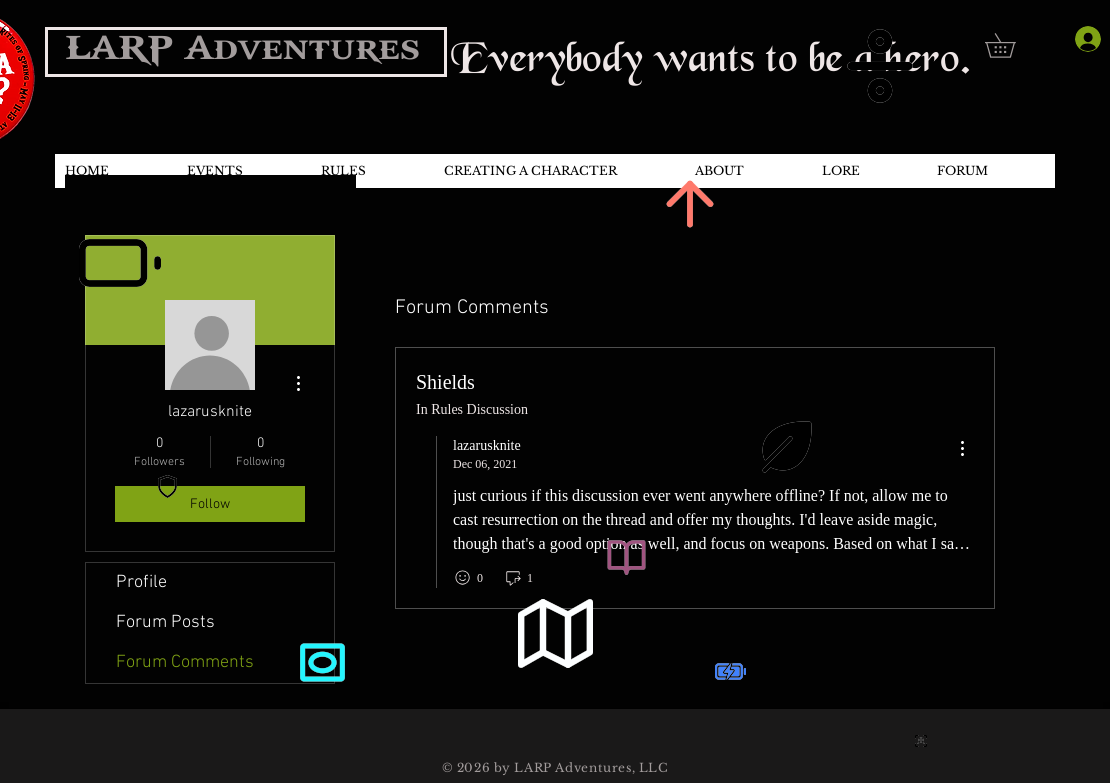 This screenshot has width=1110, height=783. I want to click on focus on current user profile, so click(921, 741).